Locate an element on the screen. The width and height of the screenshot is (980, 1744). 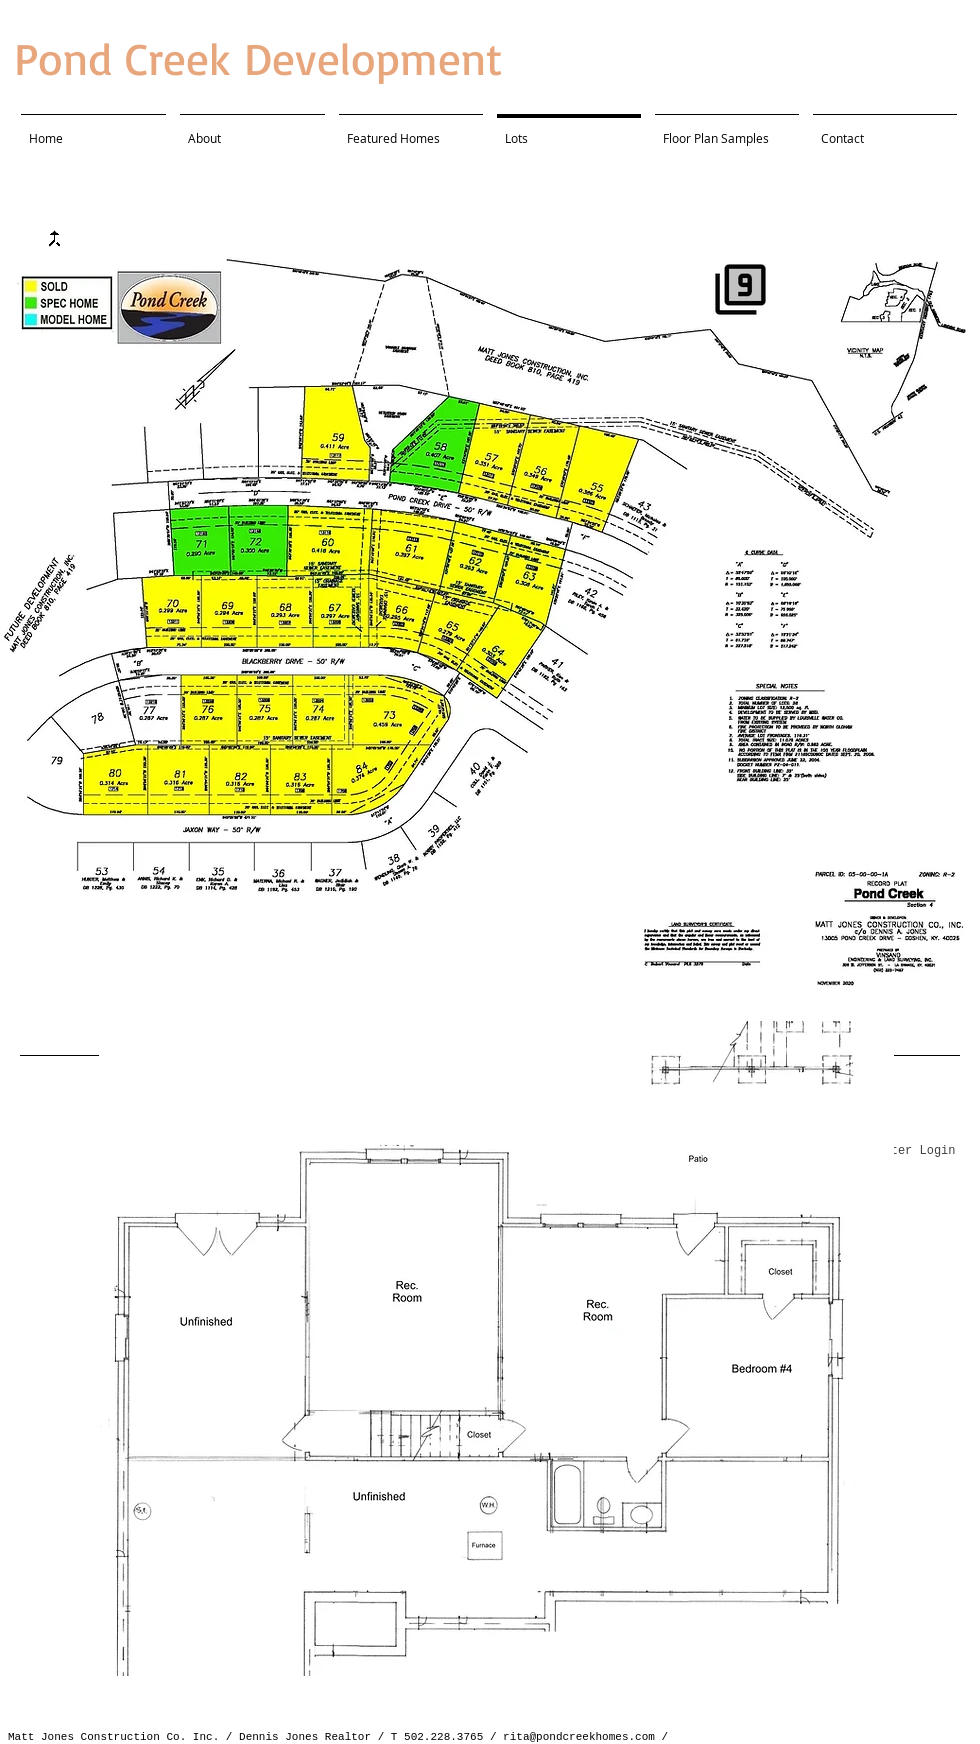
merge branches or items together is located at coordinates (54, 238).